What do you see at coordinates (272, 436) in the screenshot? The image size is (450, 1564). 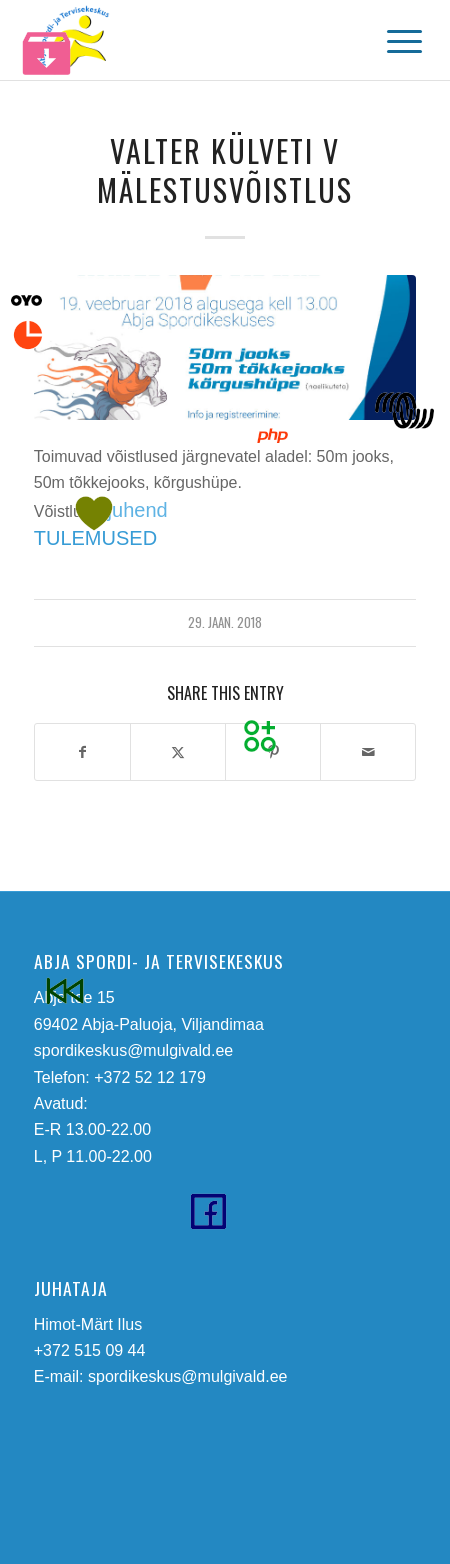 I see `indicates PHP programming language or technology` at bounding box center [272, 436].